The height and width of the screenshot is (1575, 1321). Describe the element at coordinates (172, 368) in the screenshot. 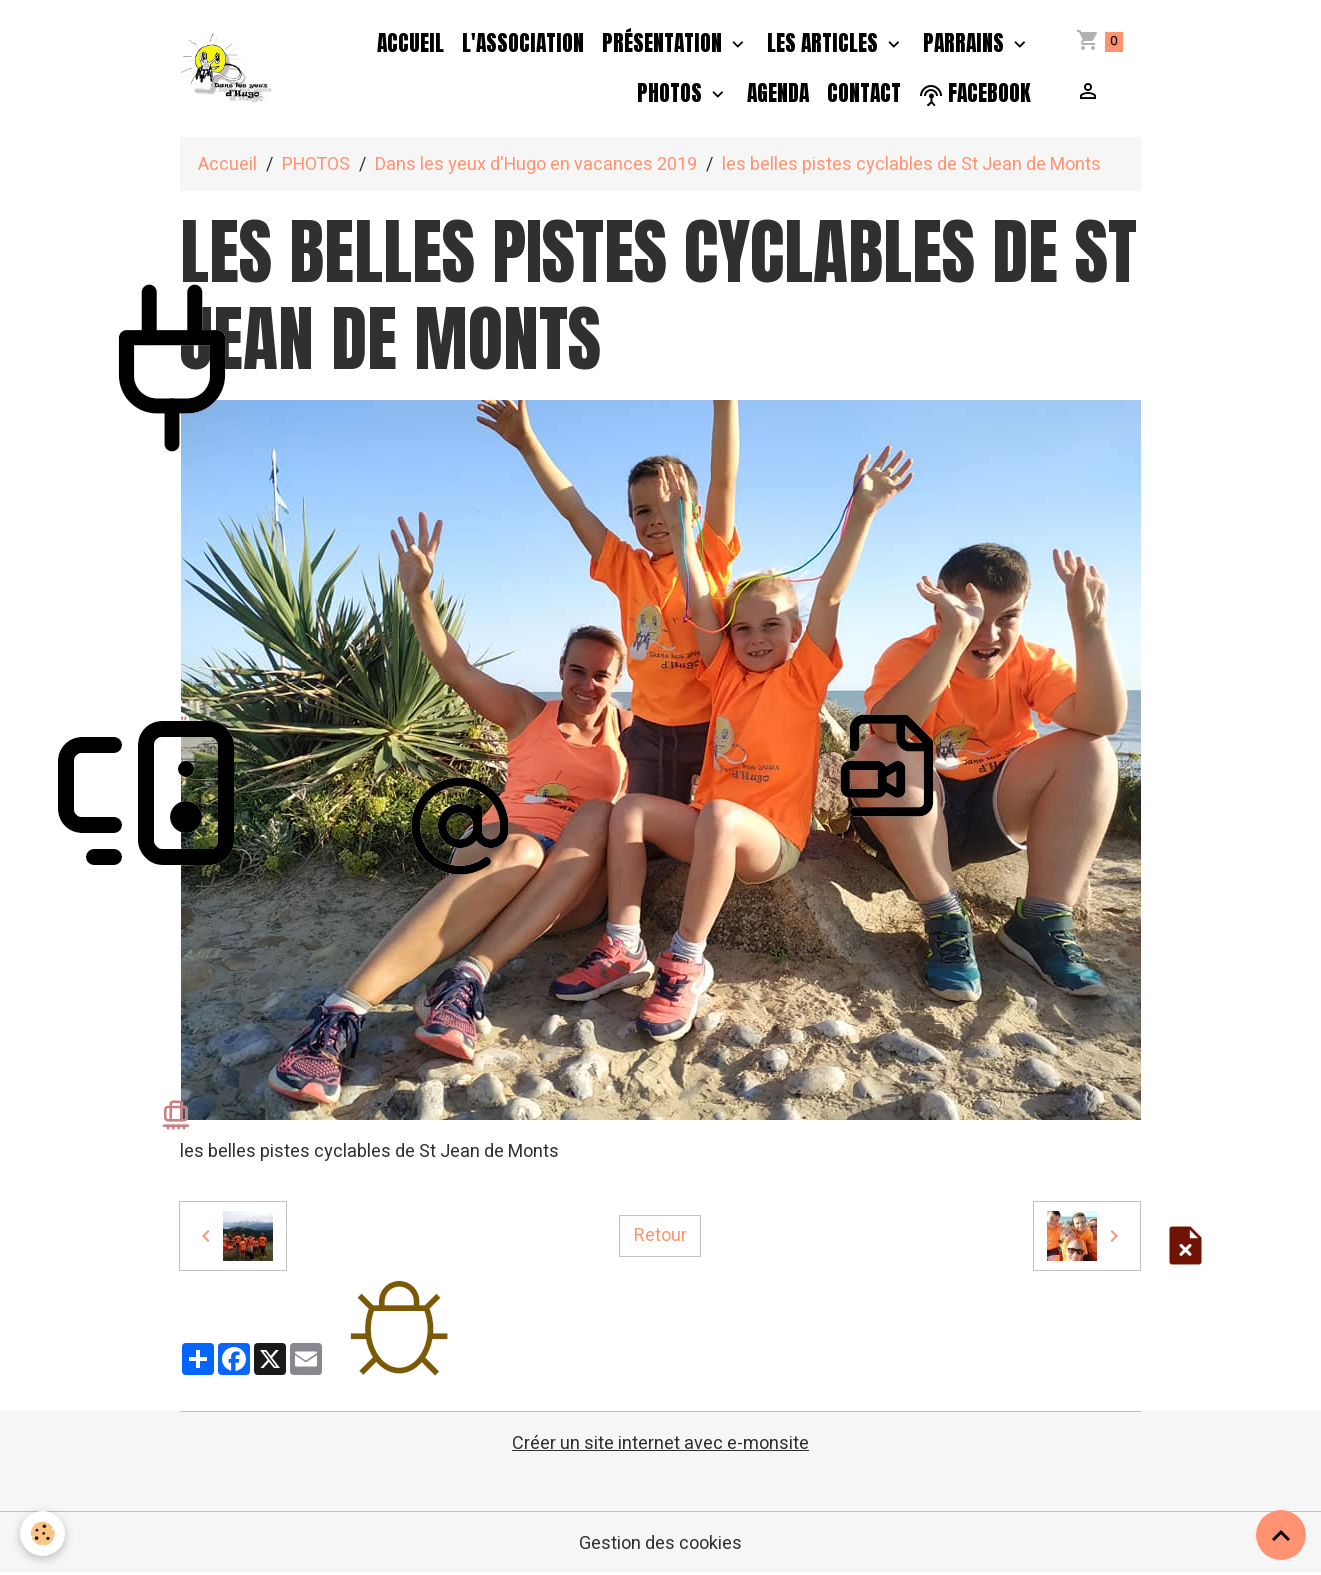

I see `connect to a power source` at that location.